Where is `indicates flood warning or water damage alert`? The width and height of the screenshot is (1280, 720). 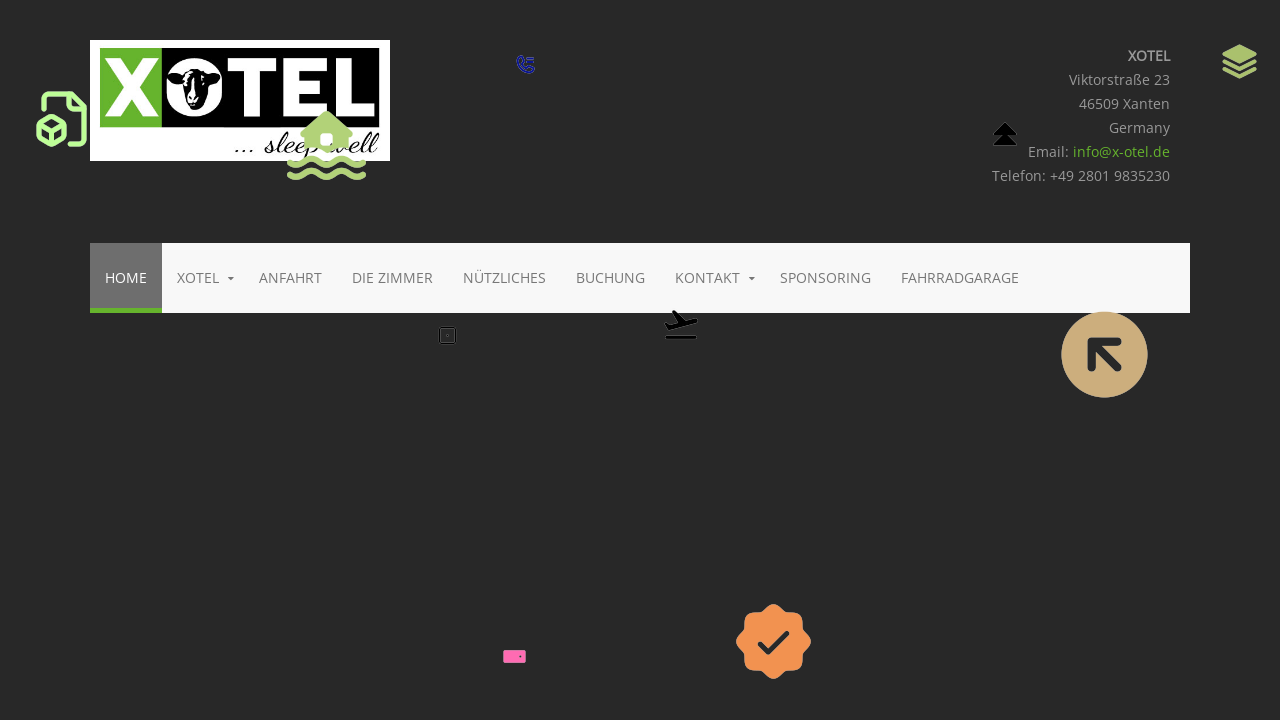 indicates flood warning or water damage alert is located at coordinates (326, 143).